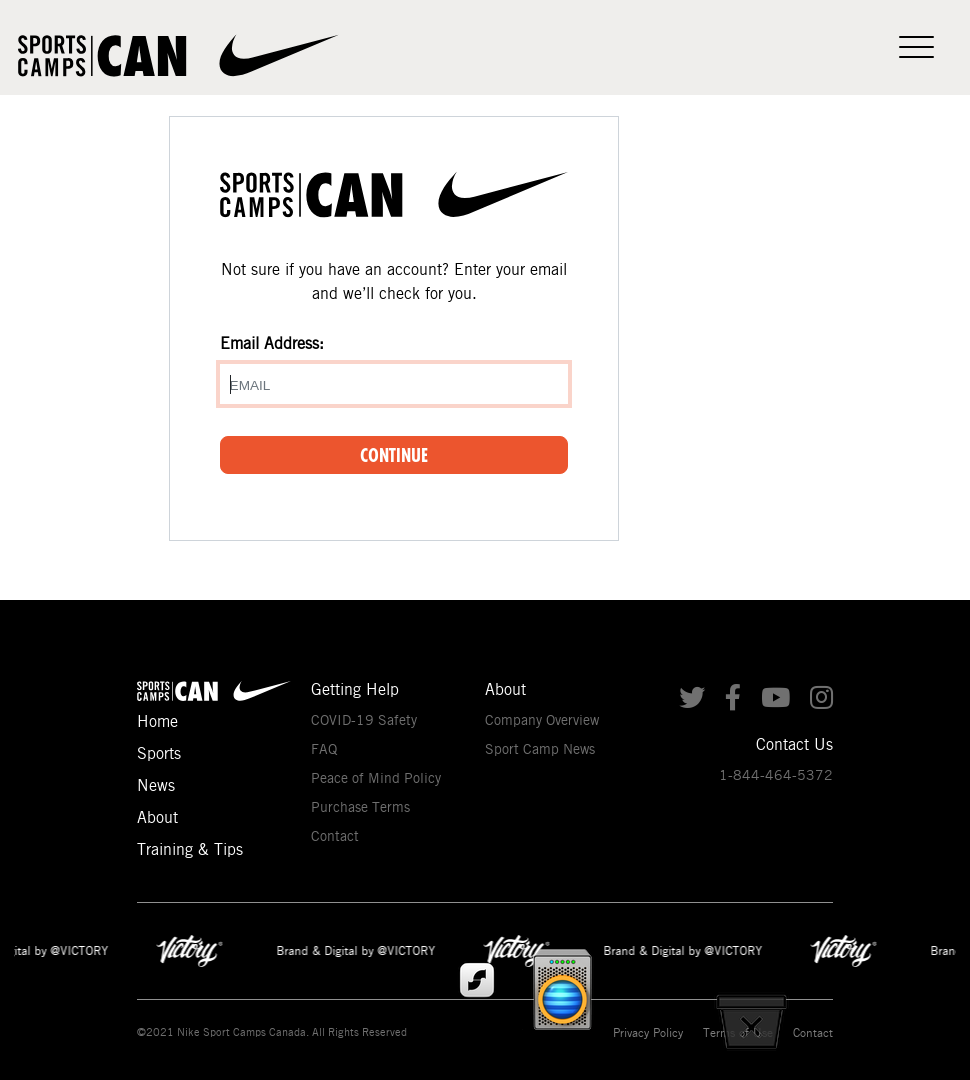  Describe the element at coordinates (751, 1018) in the screenshot. I see `view junk mail folder` at that location.